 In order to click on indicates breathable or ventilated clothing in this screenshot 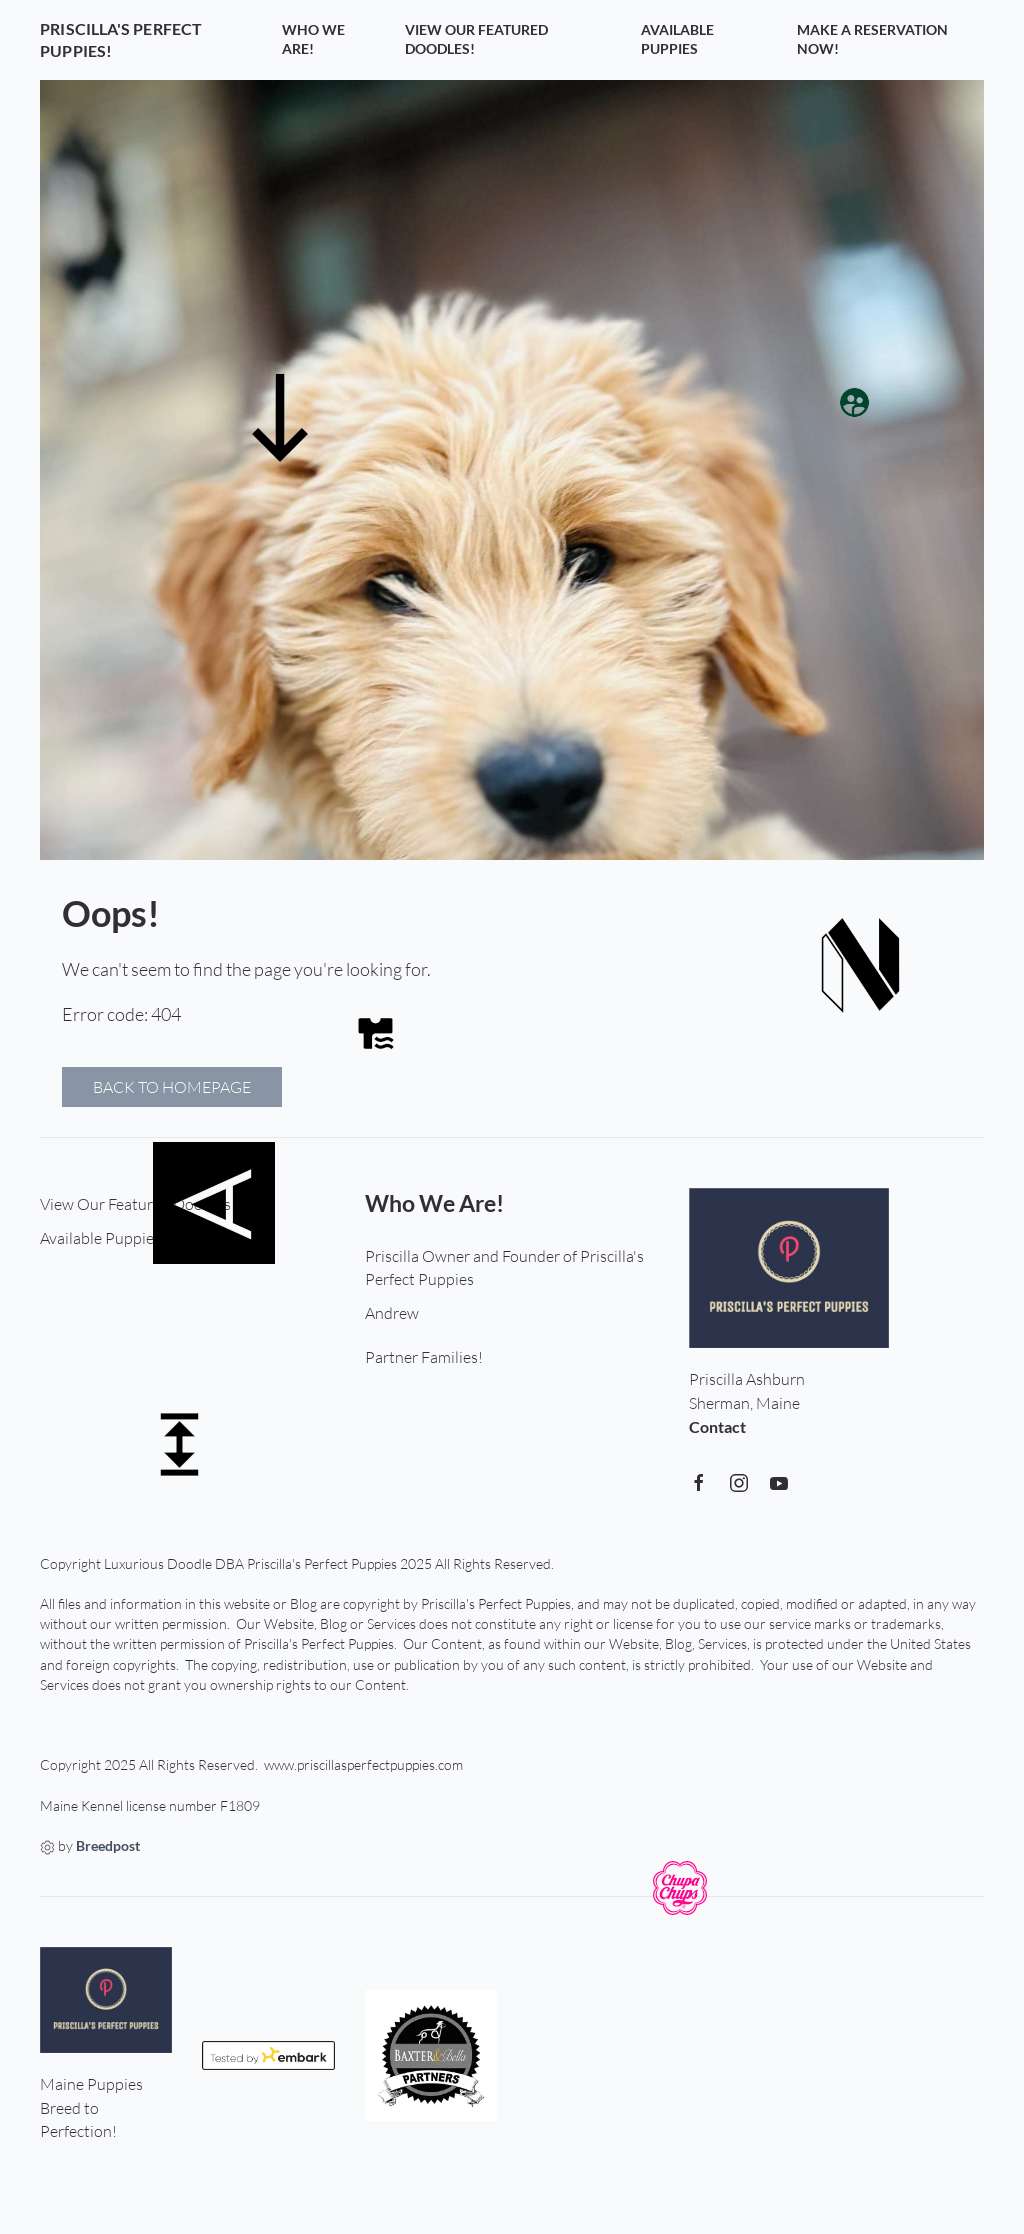, I will do `click(375, 1033)`.